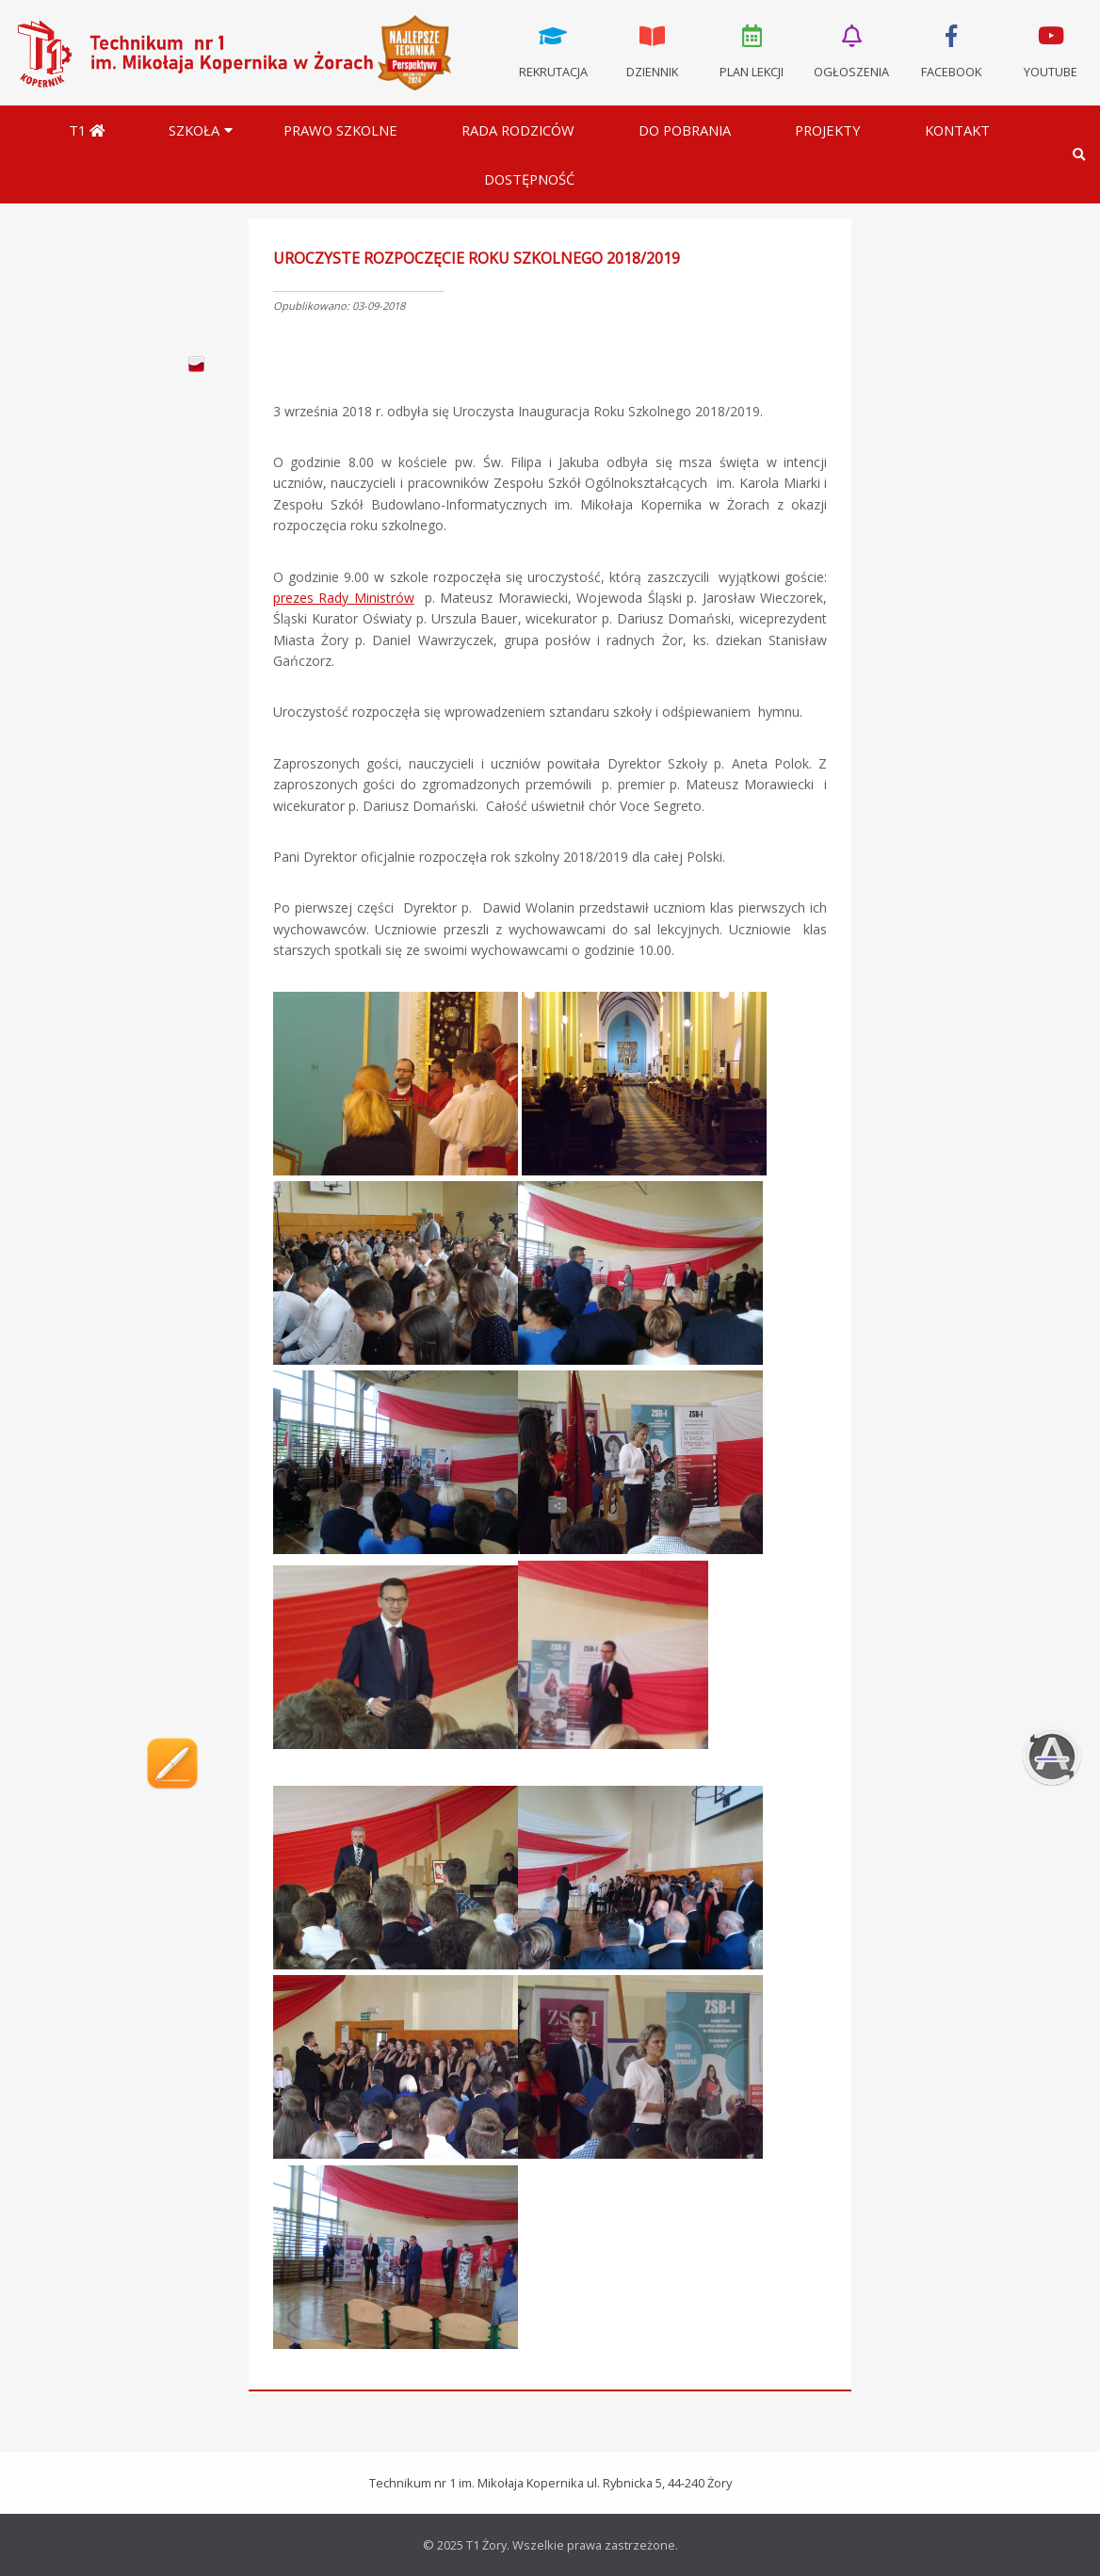 Image resolution: width=1100 pixels, height=2576 pixels. Describe the element at coordinates (558, 1504) in the screenshot. I see `open public shared folder` at that location.